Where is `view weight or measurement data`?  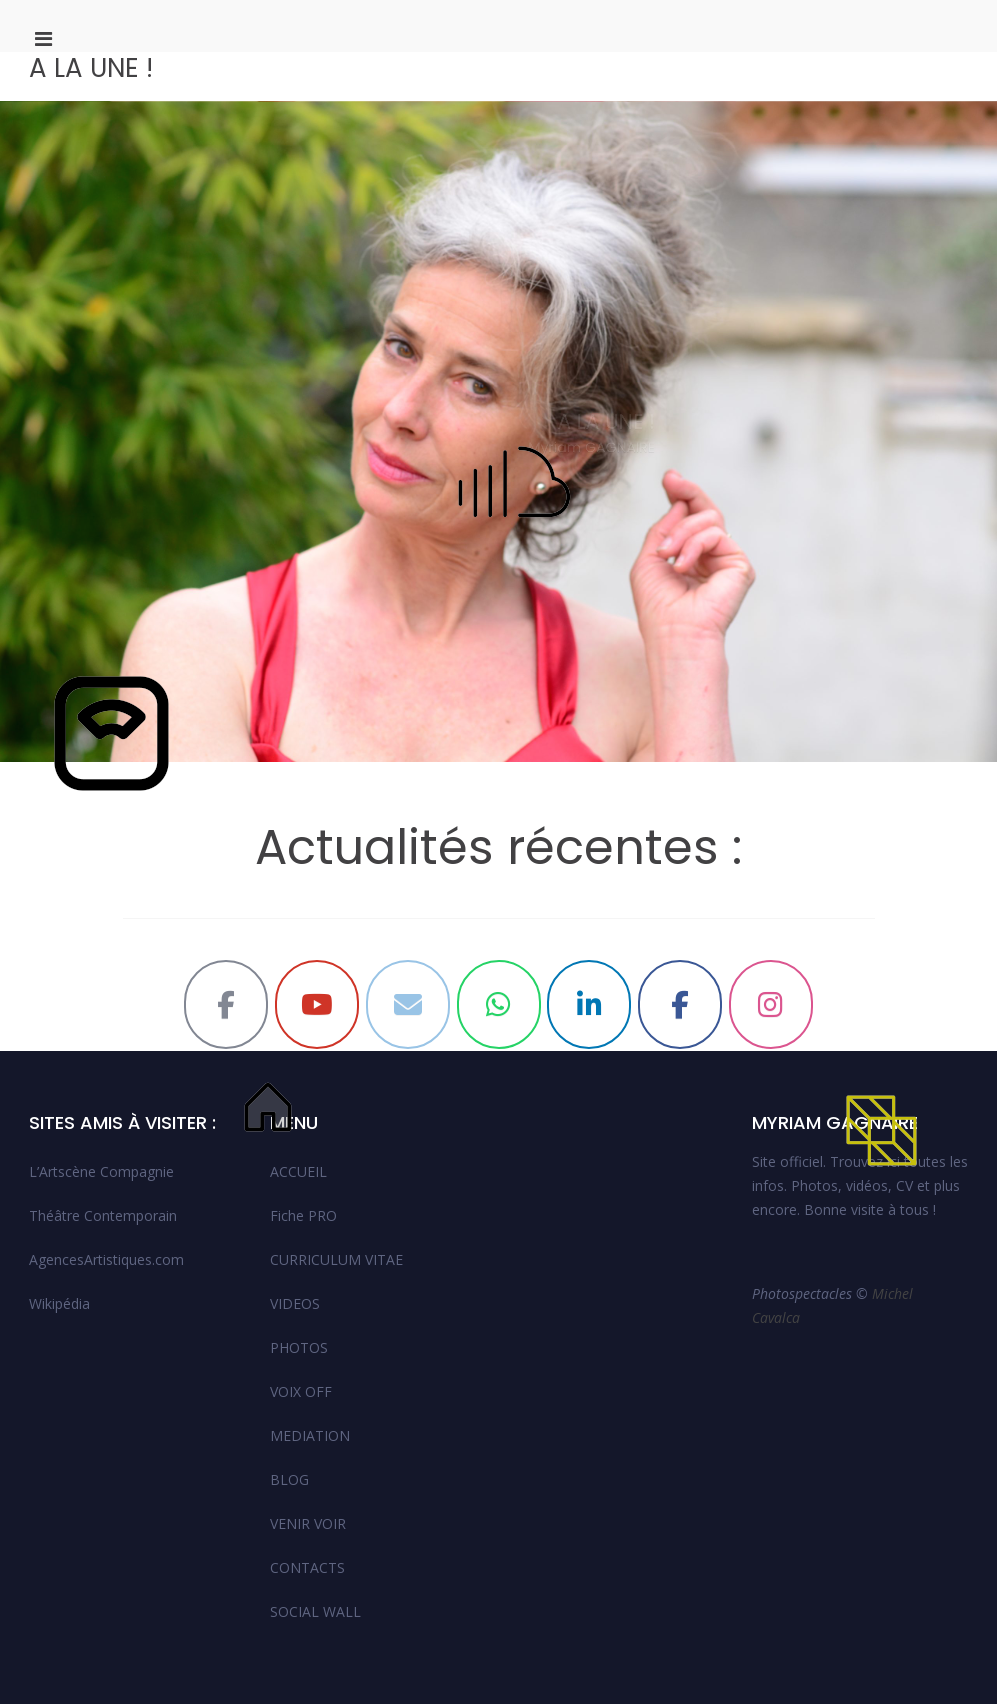 view weight or measurement data is located at coordinates (111, 733).